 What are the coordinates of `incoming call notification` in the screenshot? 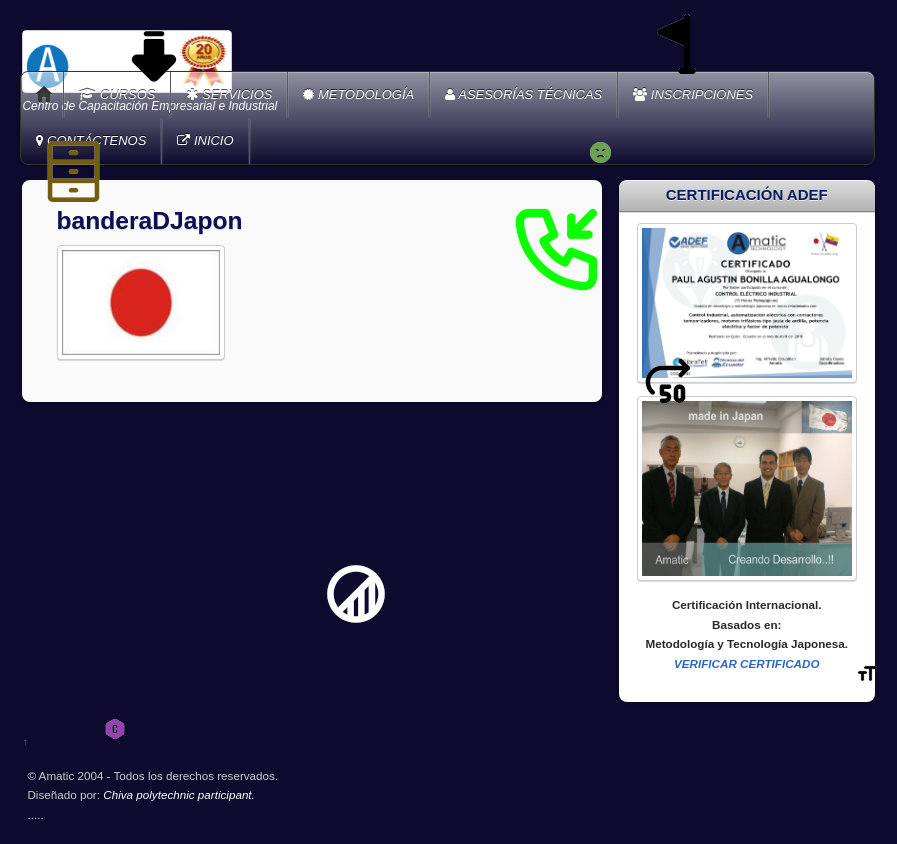 It's located at (558, 247).